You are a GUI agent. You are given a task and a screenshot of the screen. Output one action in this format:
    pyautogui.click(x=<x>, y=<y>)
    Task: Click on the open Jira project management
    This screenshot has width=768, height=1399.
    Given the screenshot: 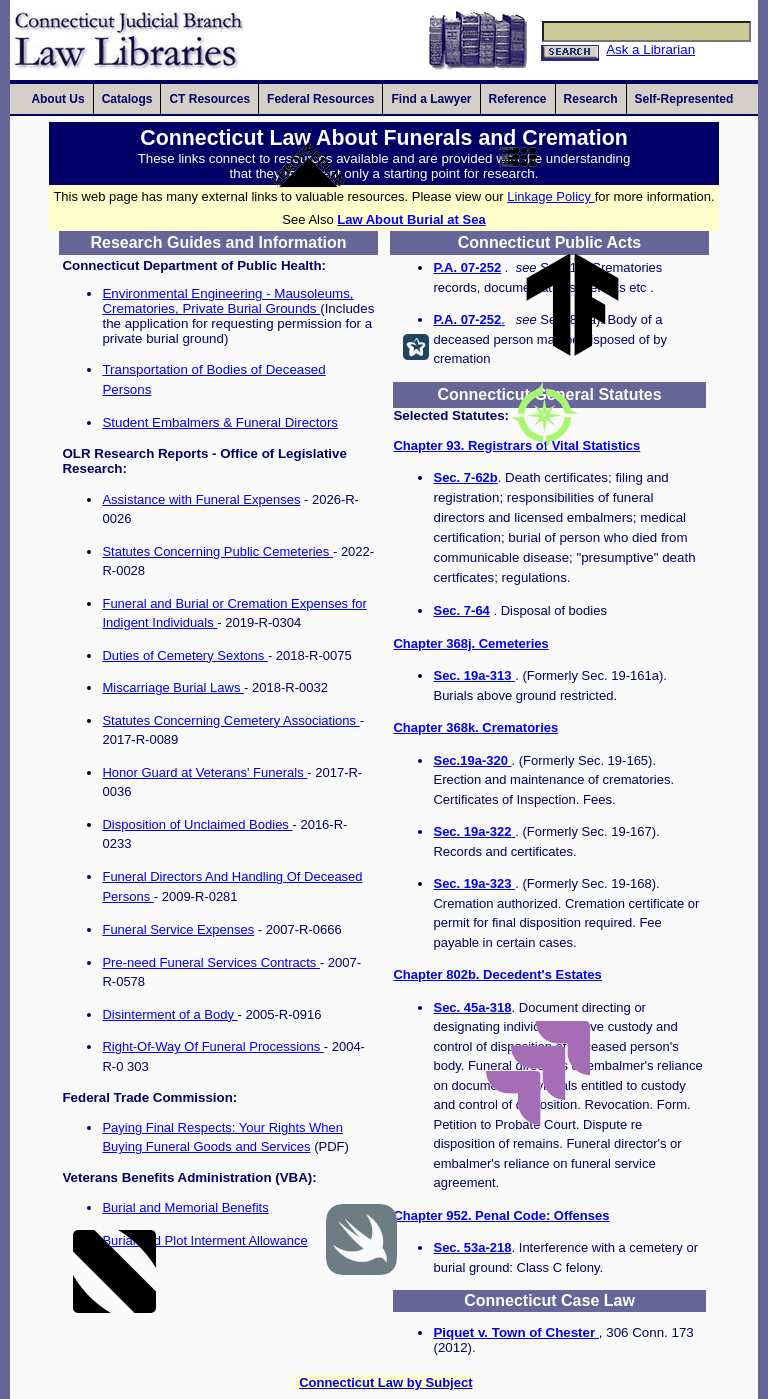 What is the action you would take?
    pyautogui.click(x=538, y=1073)
    